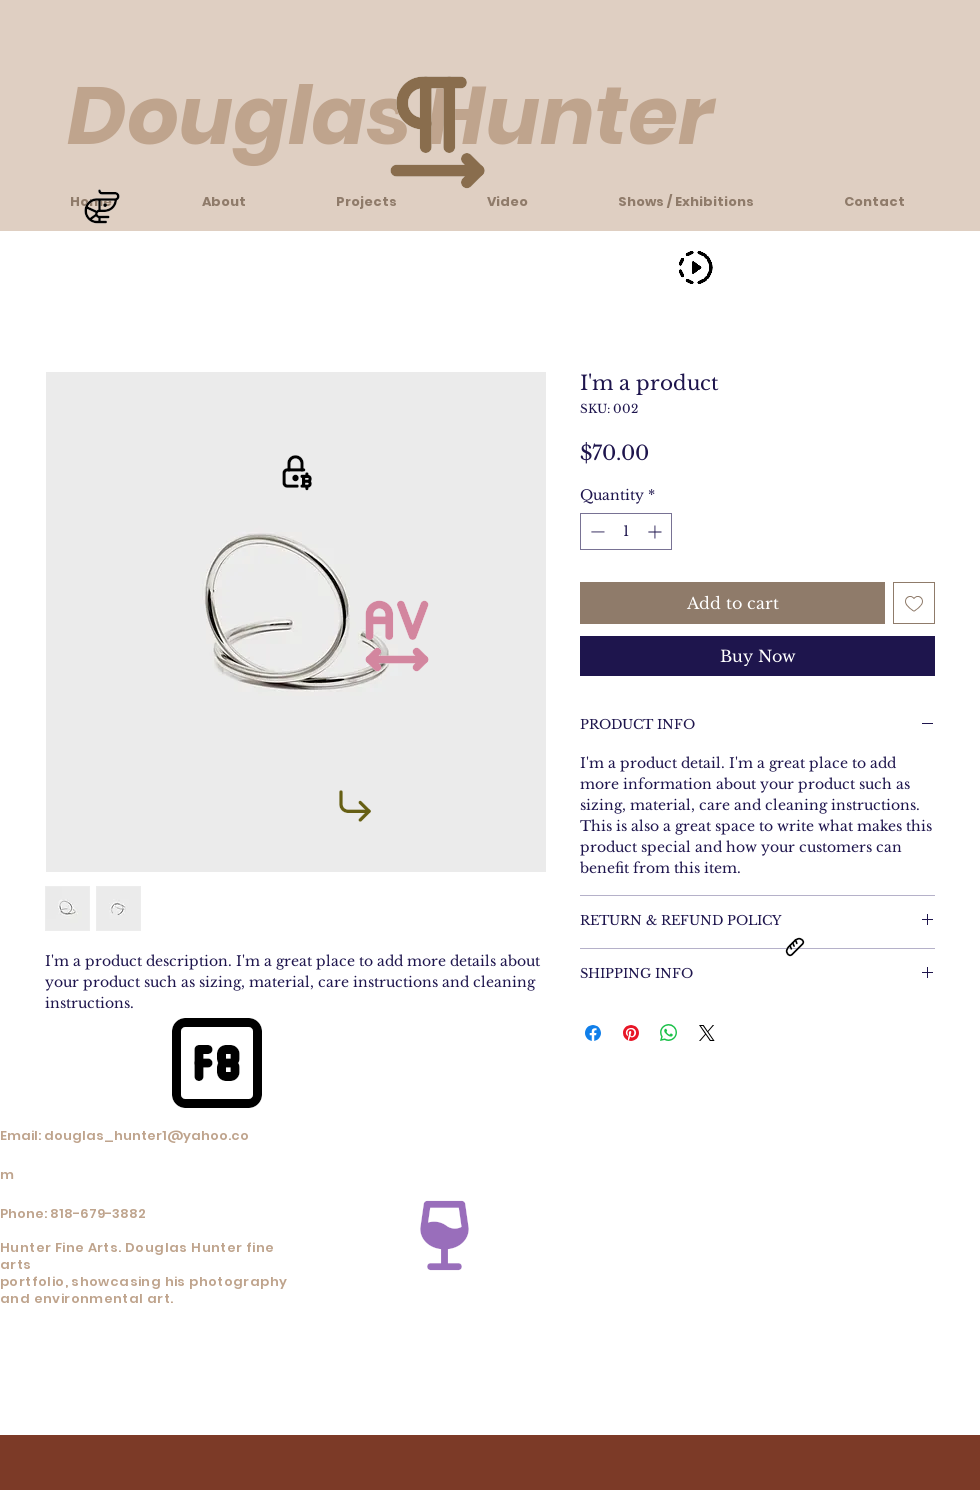 This screenshot has width=980, height=1490. Describe the element at coordinates (355, 806) in the screenshot. I see `reply to a message or thread` at that location.